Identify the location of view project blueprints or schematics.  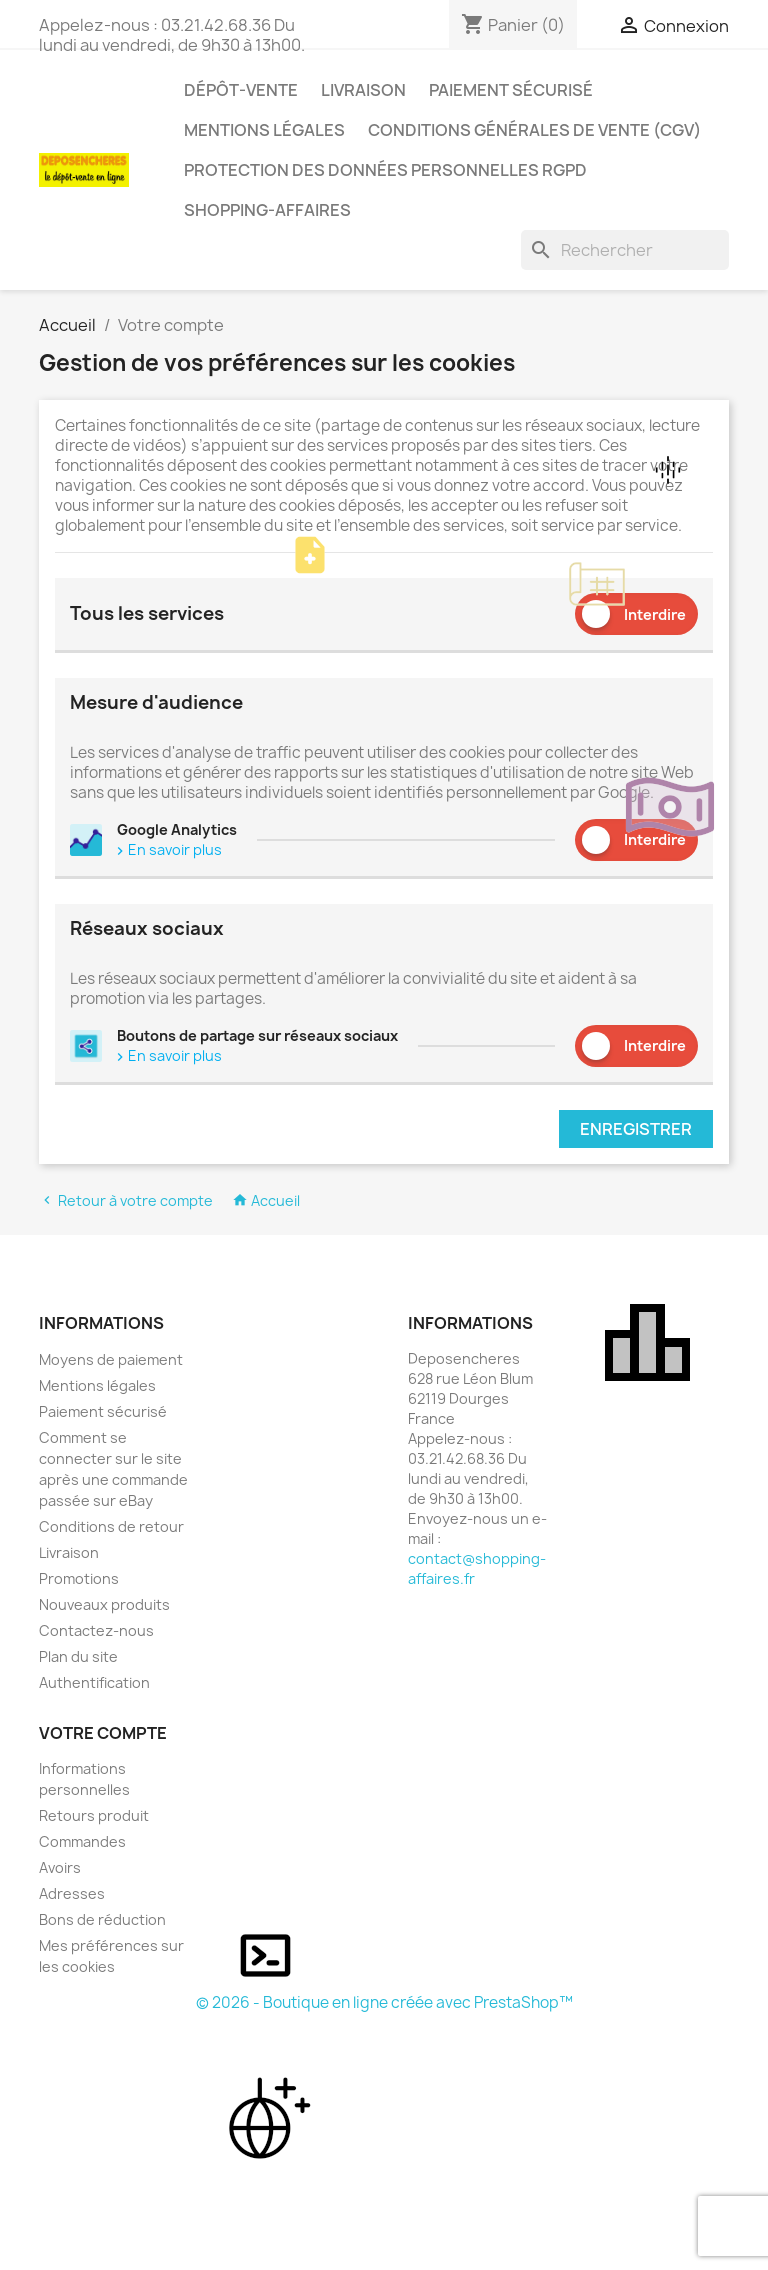
(597, 586).